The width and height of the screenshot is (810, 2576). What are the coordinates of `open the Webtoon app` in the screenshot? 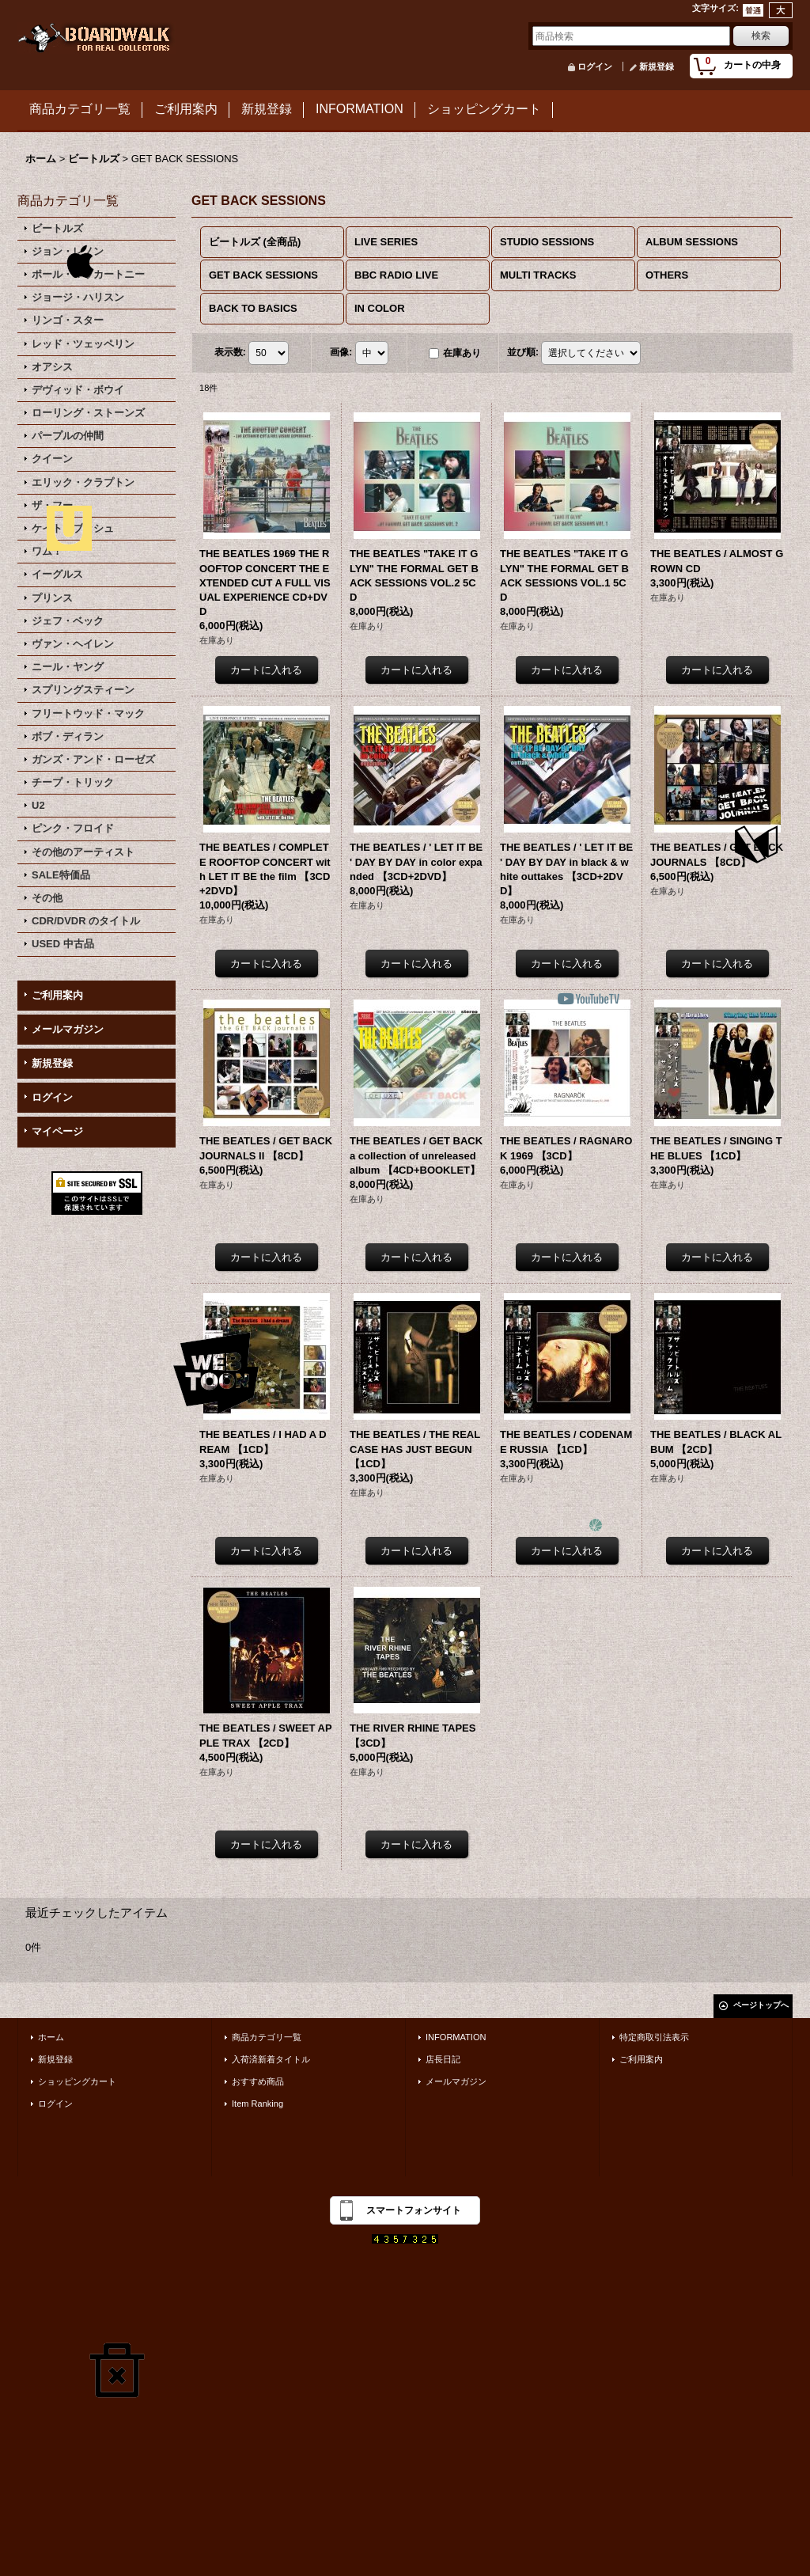 It's located at (216, 1373).